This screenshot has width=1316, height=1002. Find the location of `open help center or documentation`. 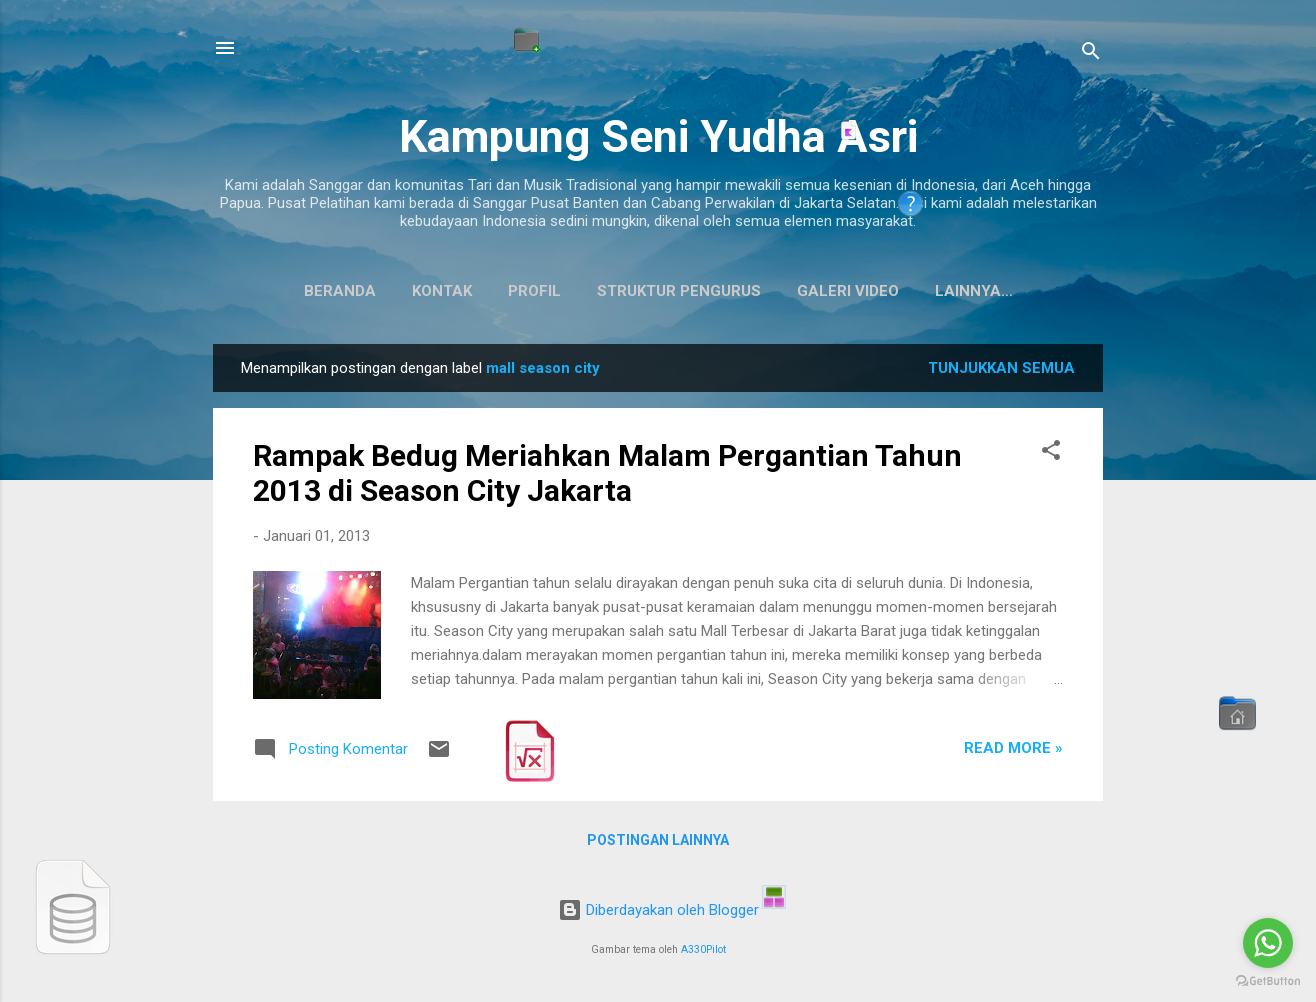

open help center or documentation is located at coordinates (910, 203).